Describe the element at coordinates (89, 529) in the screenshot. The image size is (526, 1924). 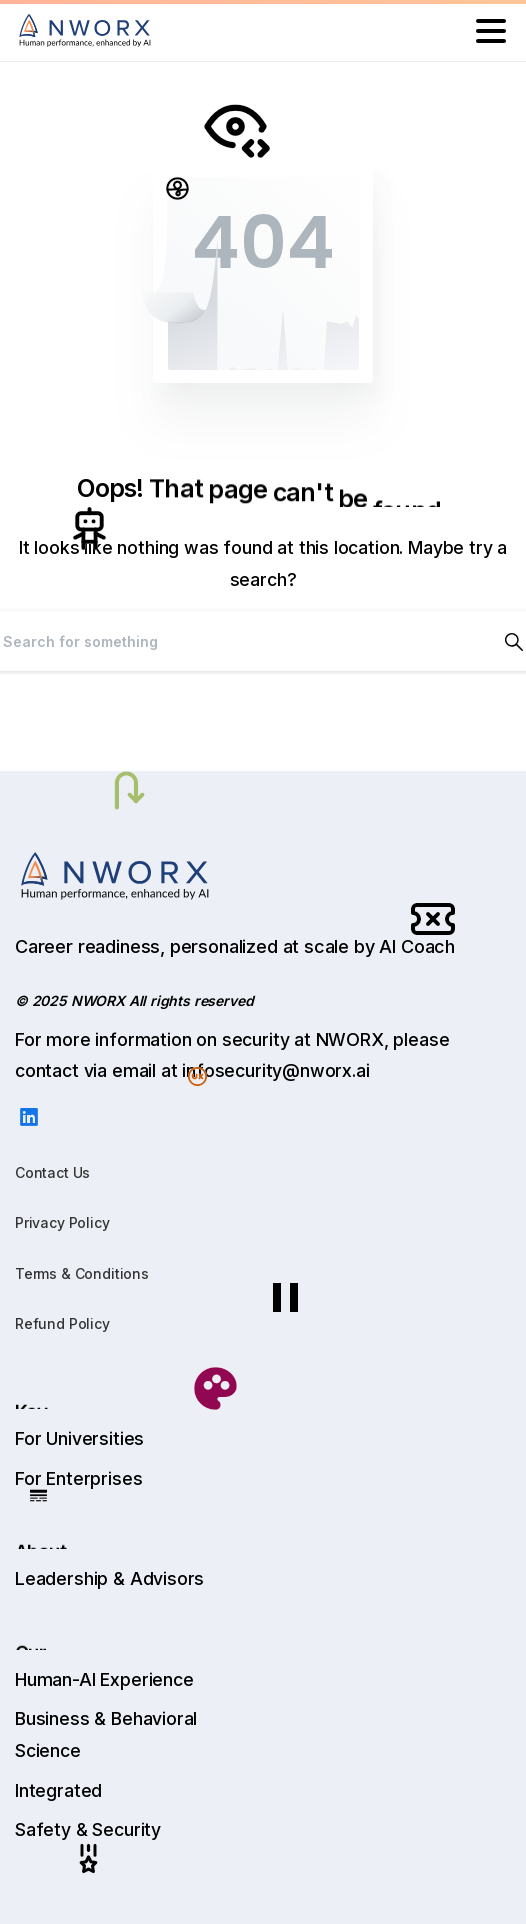
I see `access AI assistant or chatbot` at that location.